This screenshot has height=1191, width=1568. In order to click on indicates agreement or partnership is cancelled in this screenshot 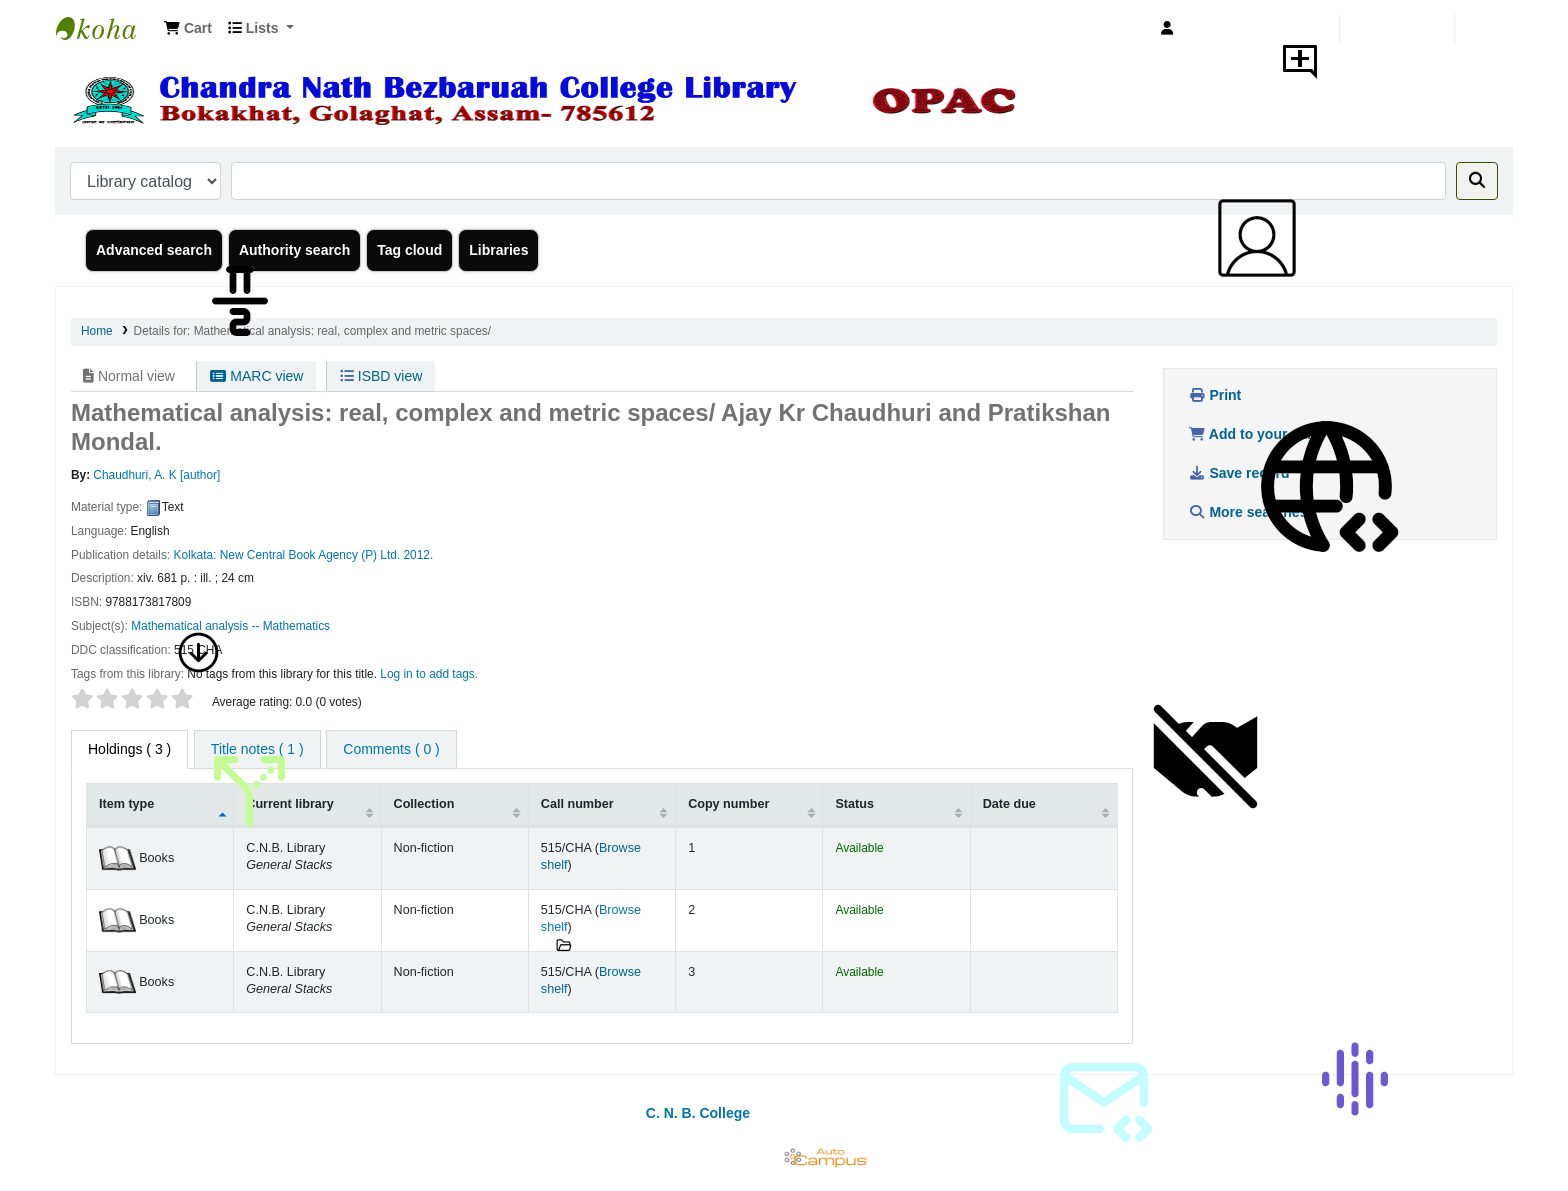, I will do `click(1205, 756)`.